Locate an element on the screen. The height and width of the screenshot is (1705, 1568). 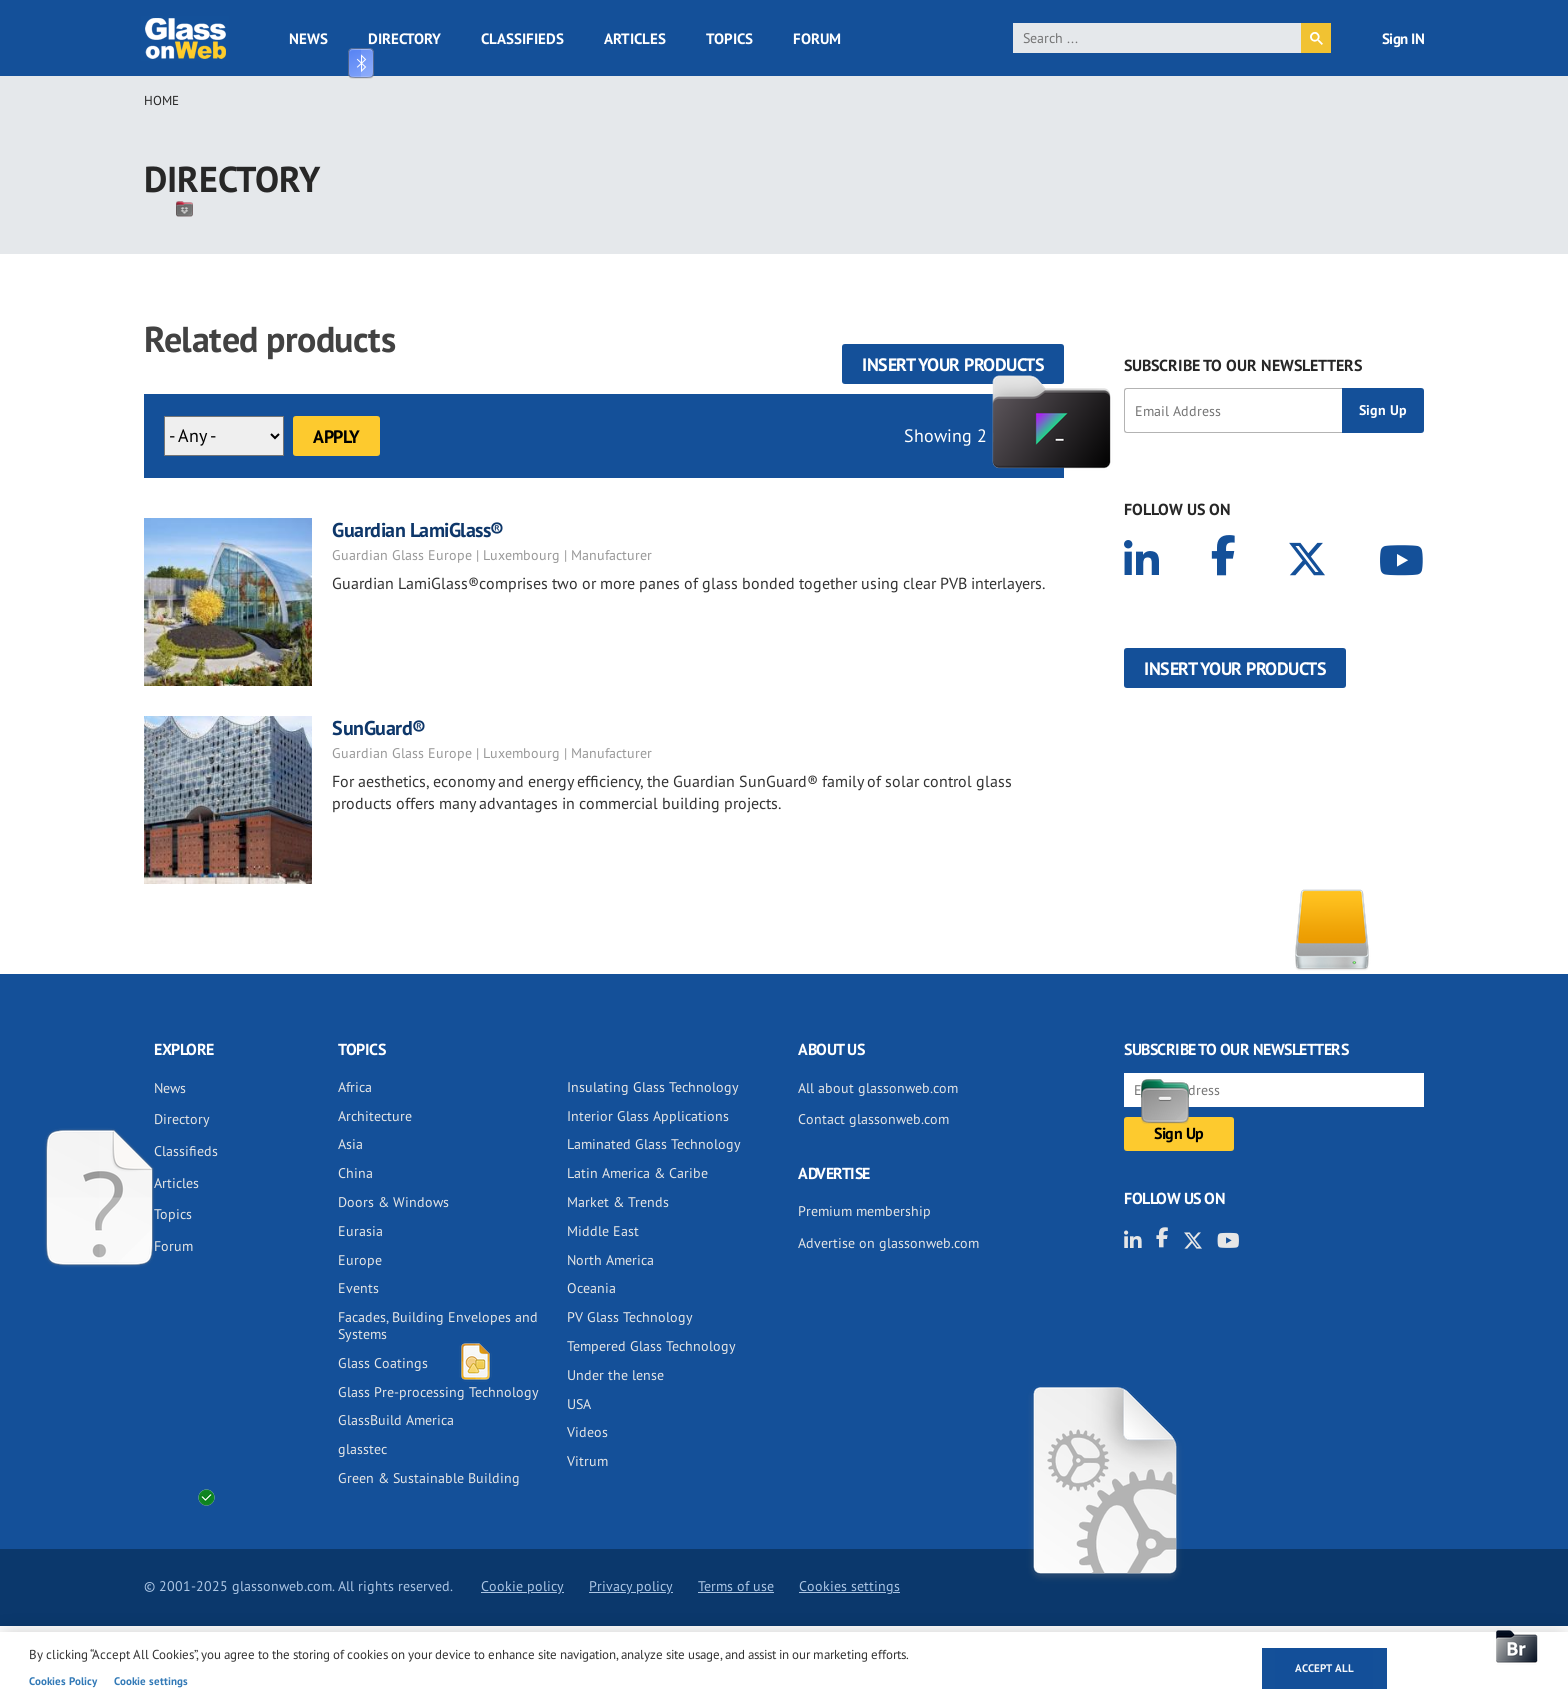
shared library file used by system applications is located at coordinates (1105, 1484).